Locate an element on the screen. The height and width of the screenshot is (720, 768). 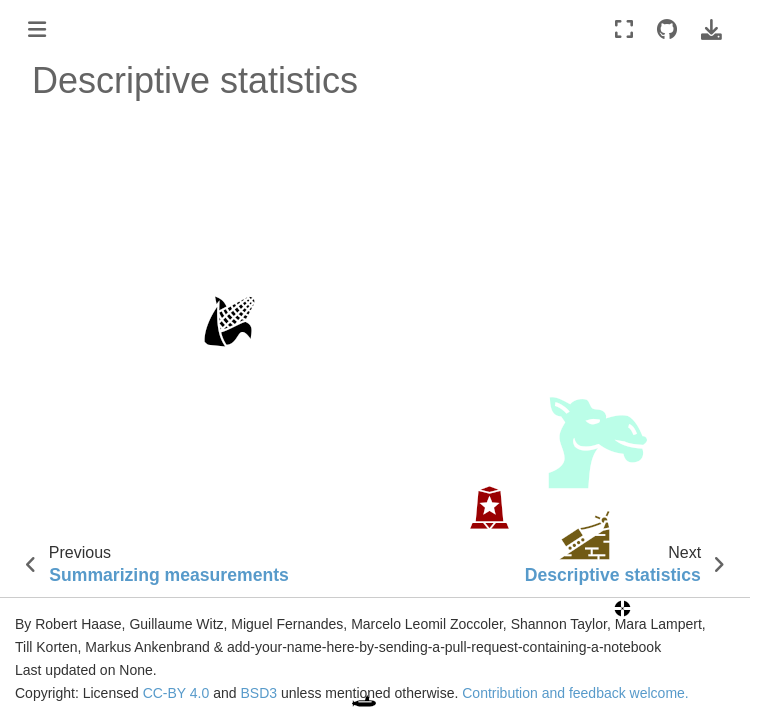
level up or progression indicator is located at coordinates (585, 535).